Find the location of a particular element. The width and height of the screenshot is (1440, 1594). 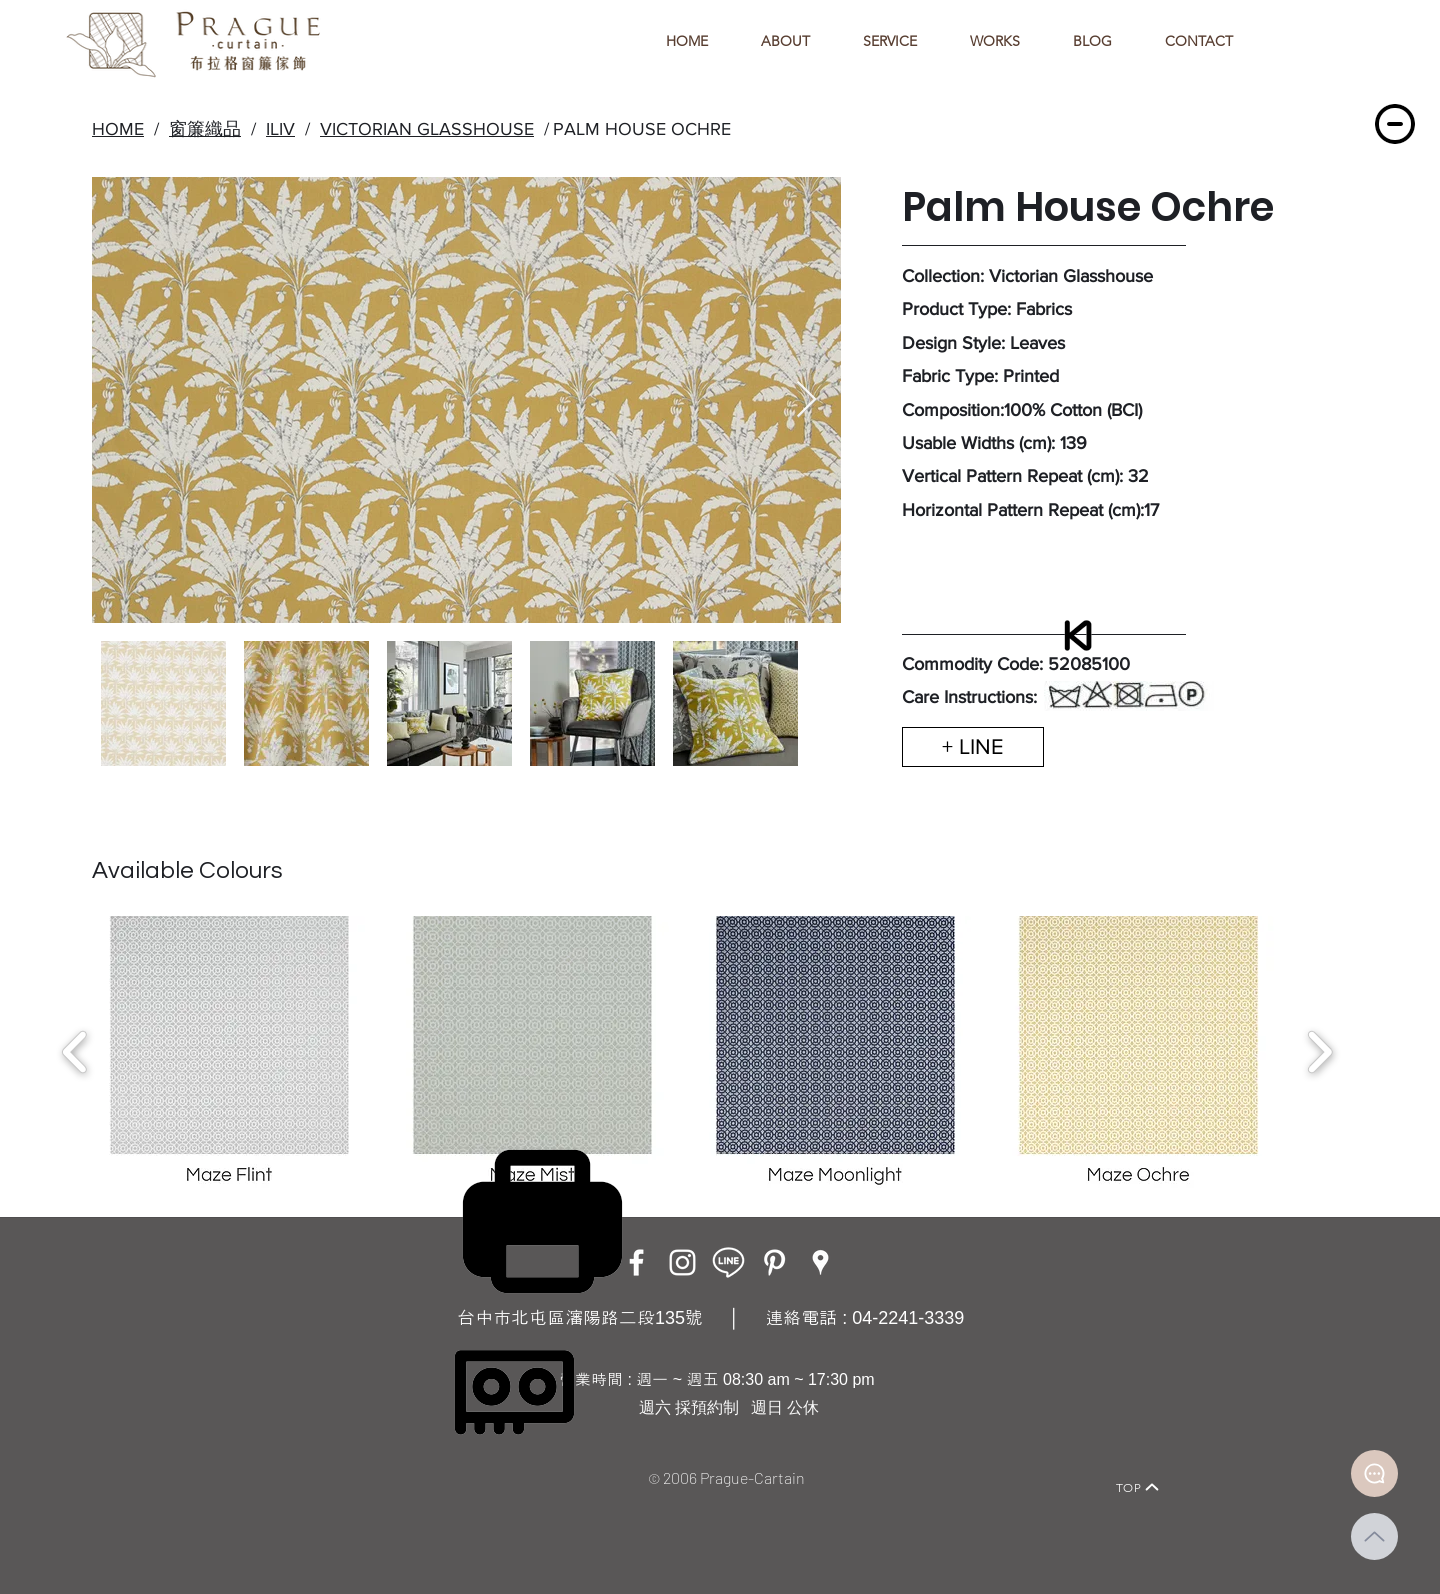

view graphics card information is located at coordinates (514, 1390).